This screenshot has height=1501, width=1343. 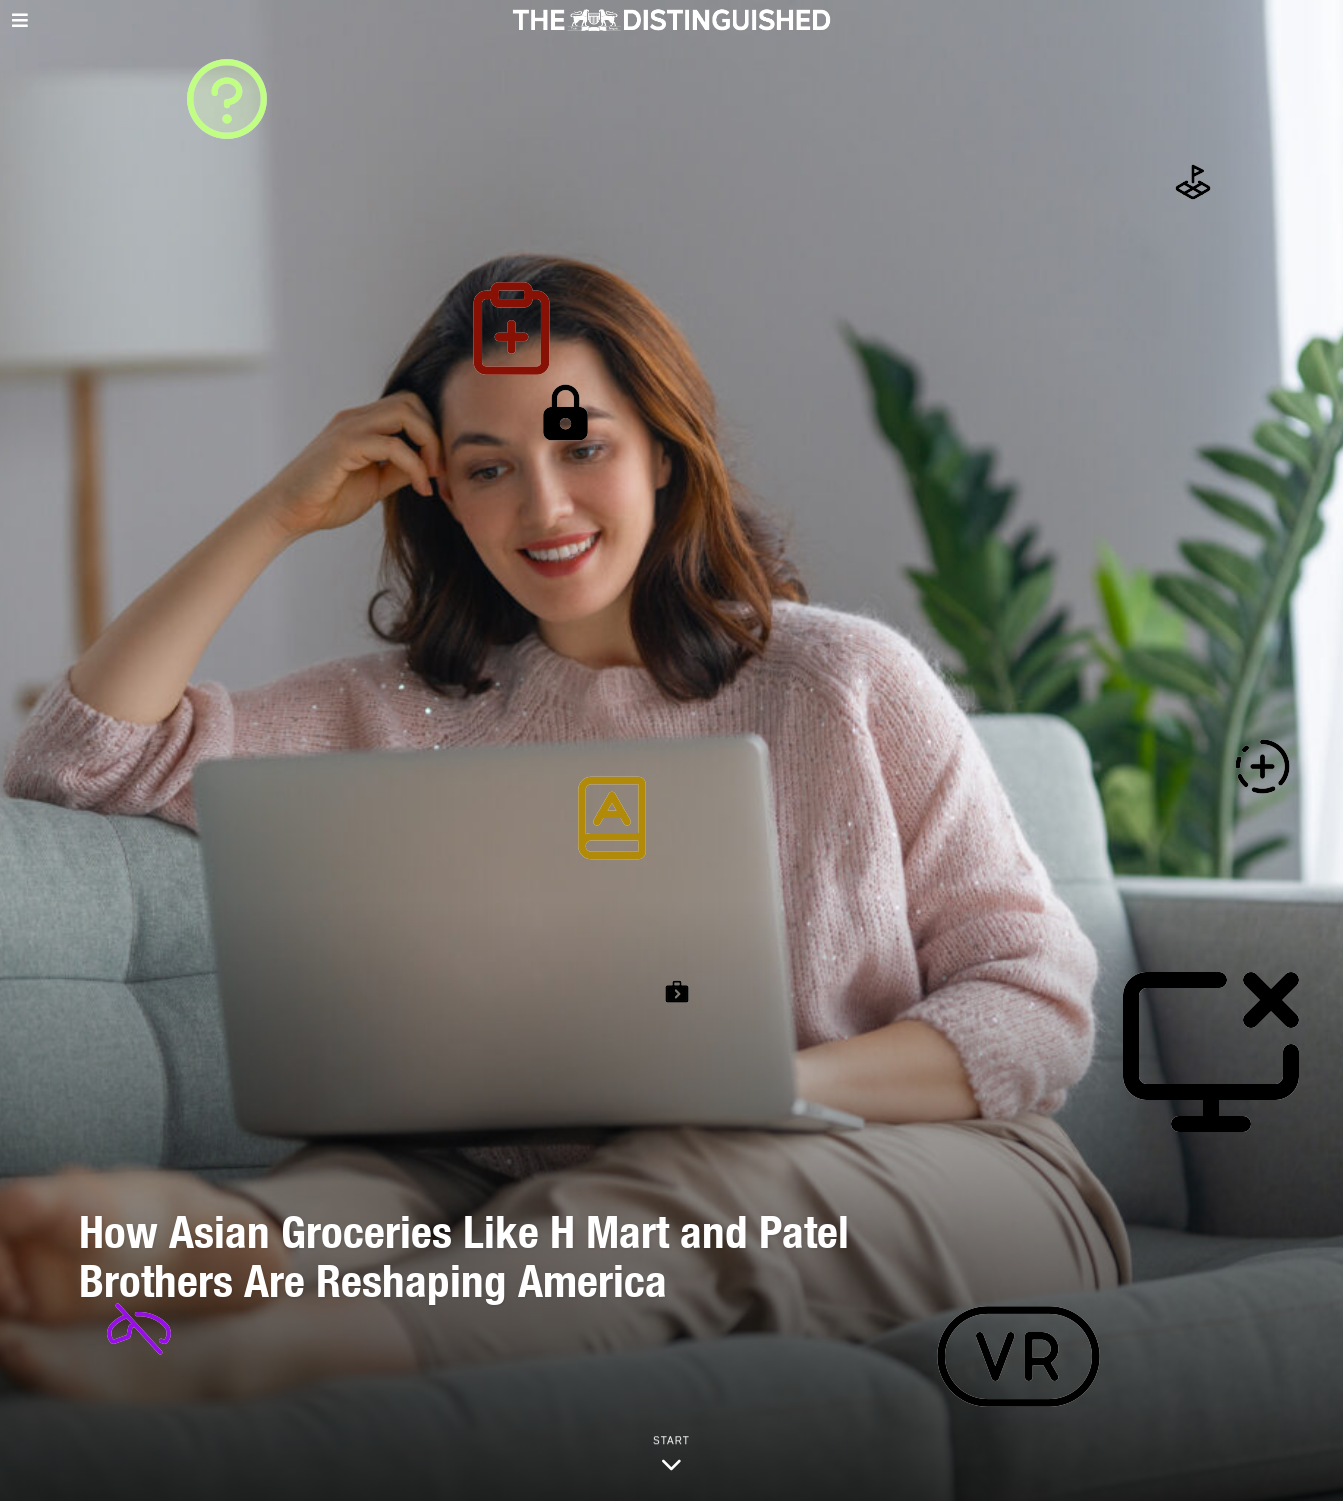 What do you see at coordinates (565, 412) in the screenshot?
I see `indicates a locked or secured item` at bounding box center [565, 412].